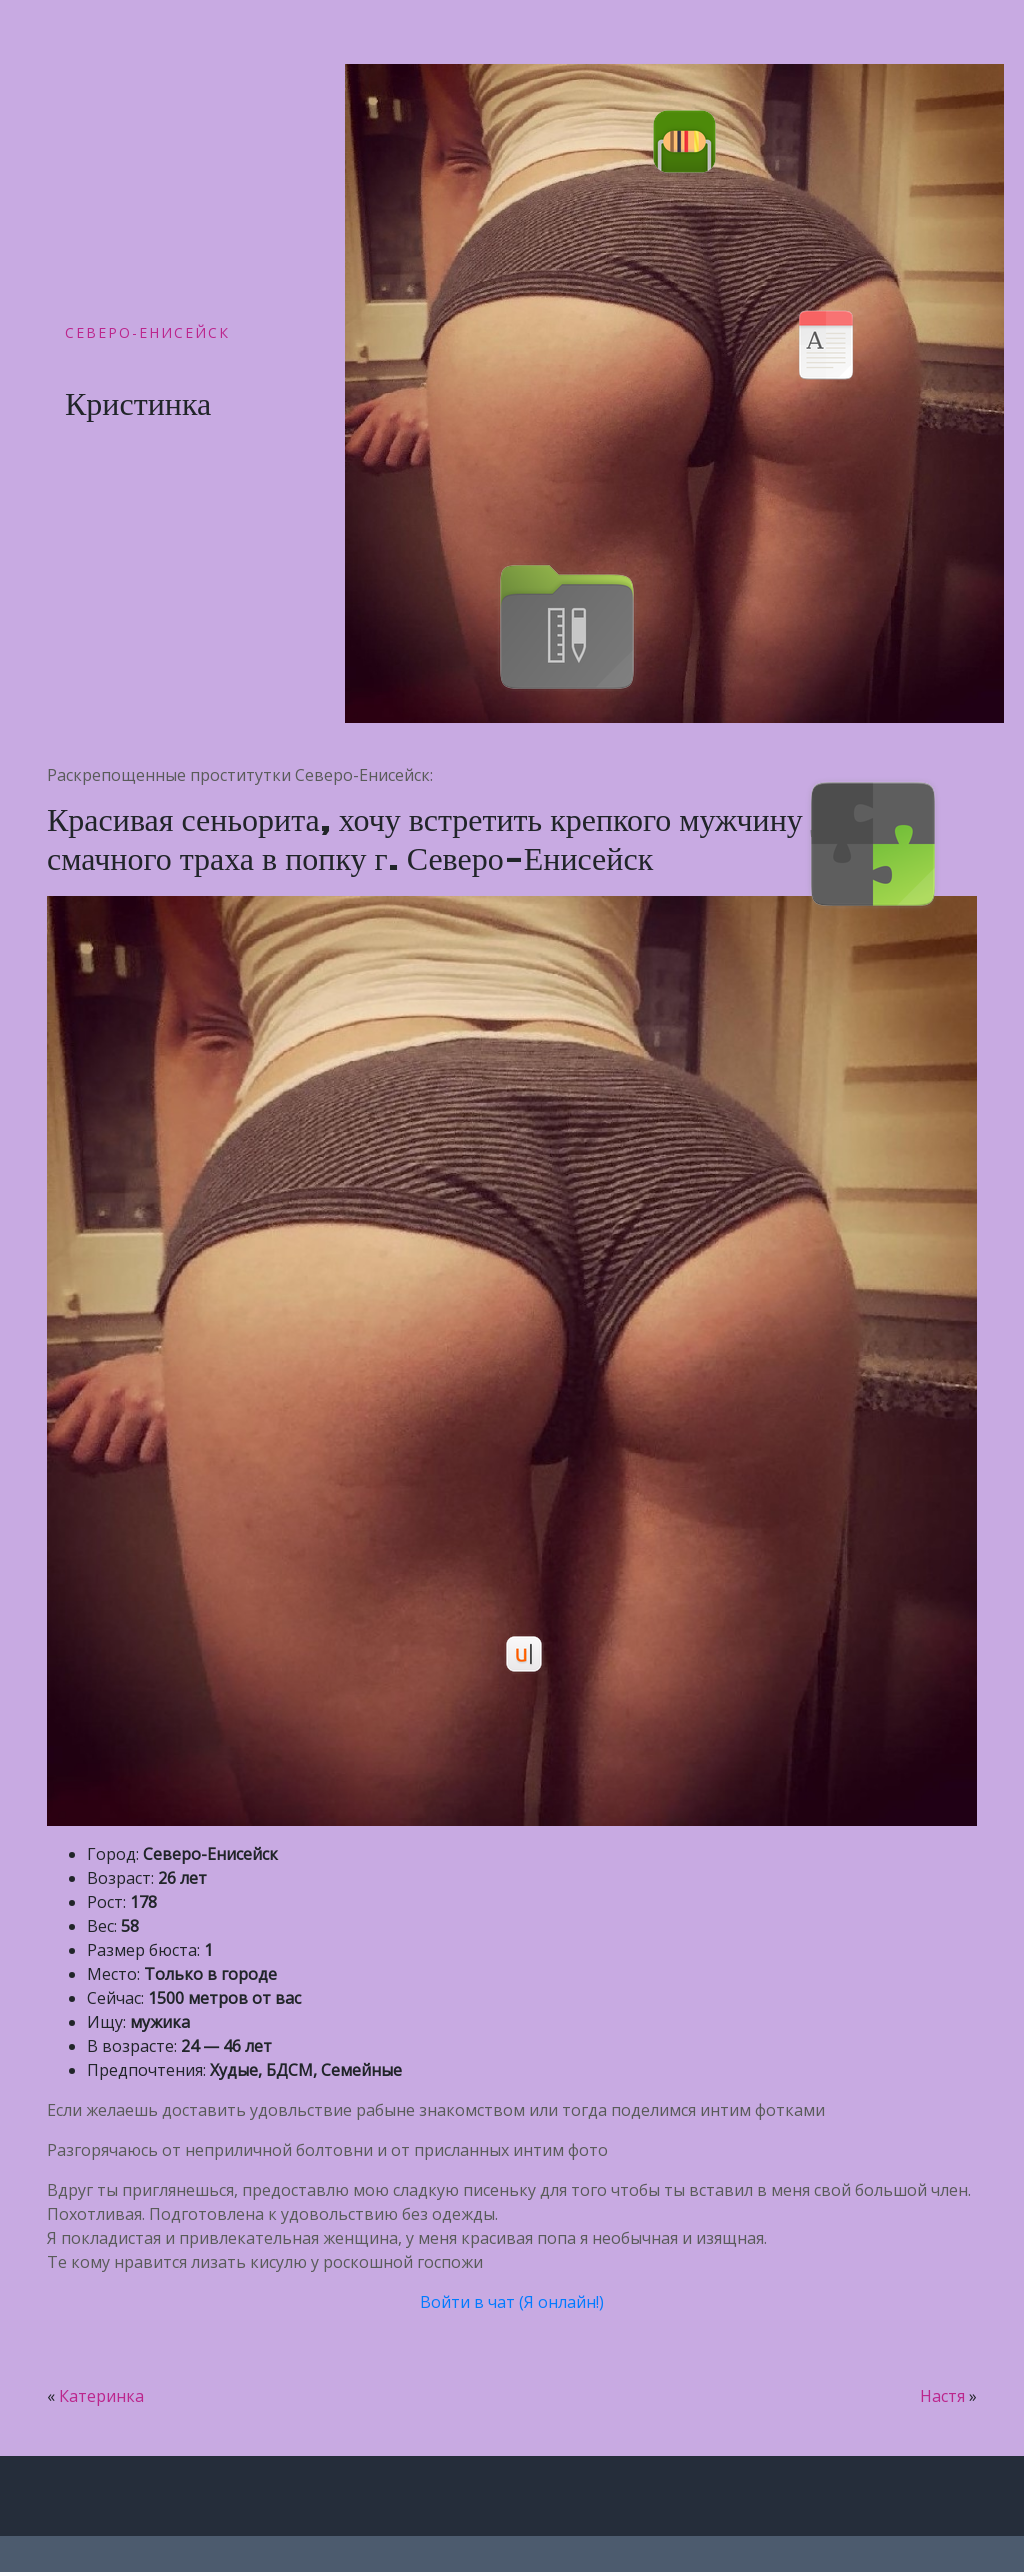  I want to click on open uberwriter text editor app, so click(524, 1654).